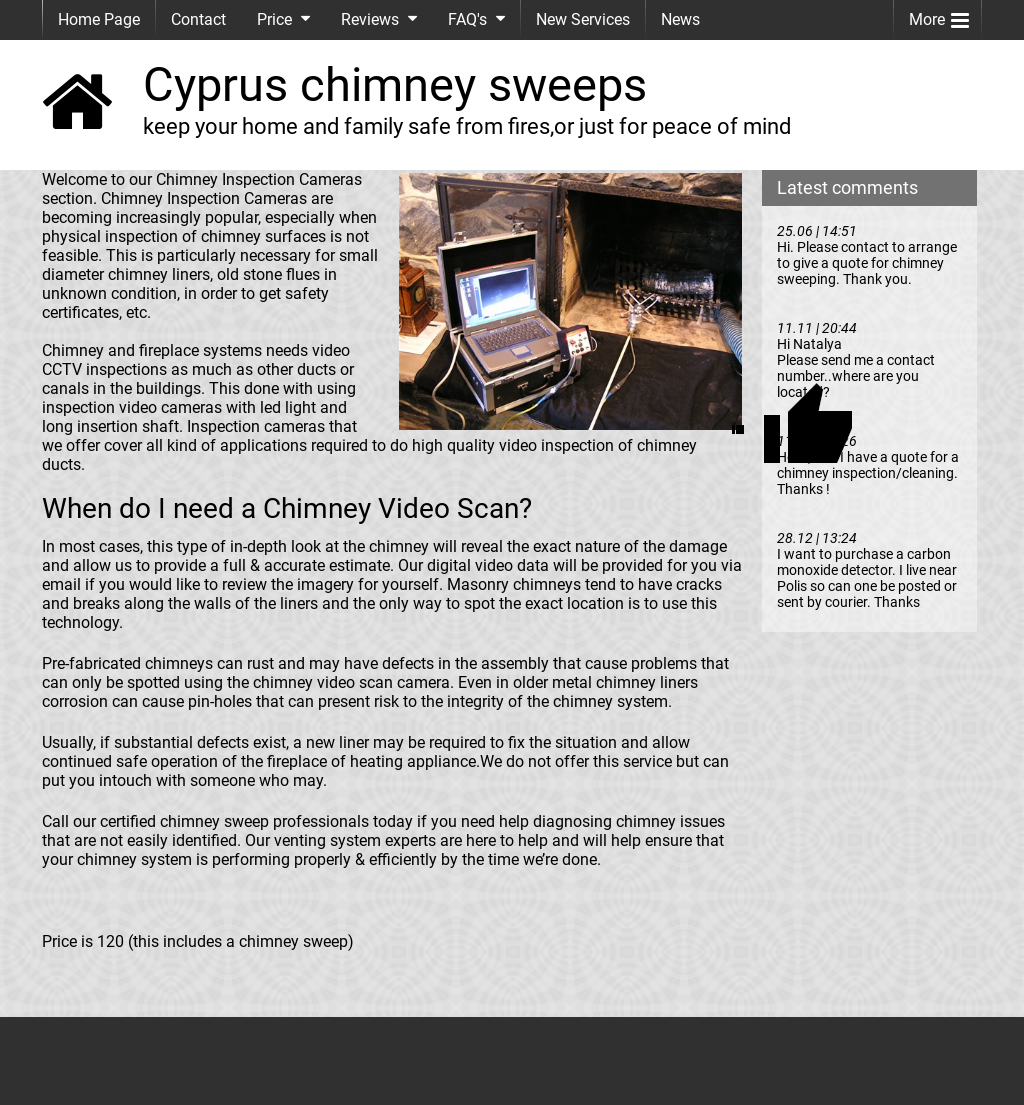  What do you see at coordinates (808, 427) in the screenshot?
I see `like or upvote content` at bounding box center [808, 427].